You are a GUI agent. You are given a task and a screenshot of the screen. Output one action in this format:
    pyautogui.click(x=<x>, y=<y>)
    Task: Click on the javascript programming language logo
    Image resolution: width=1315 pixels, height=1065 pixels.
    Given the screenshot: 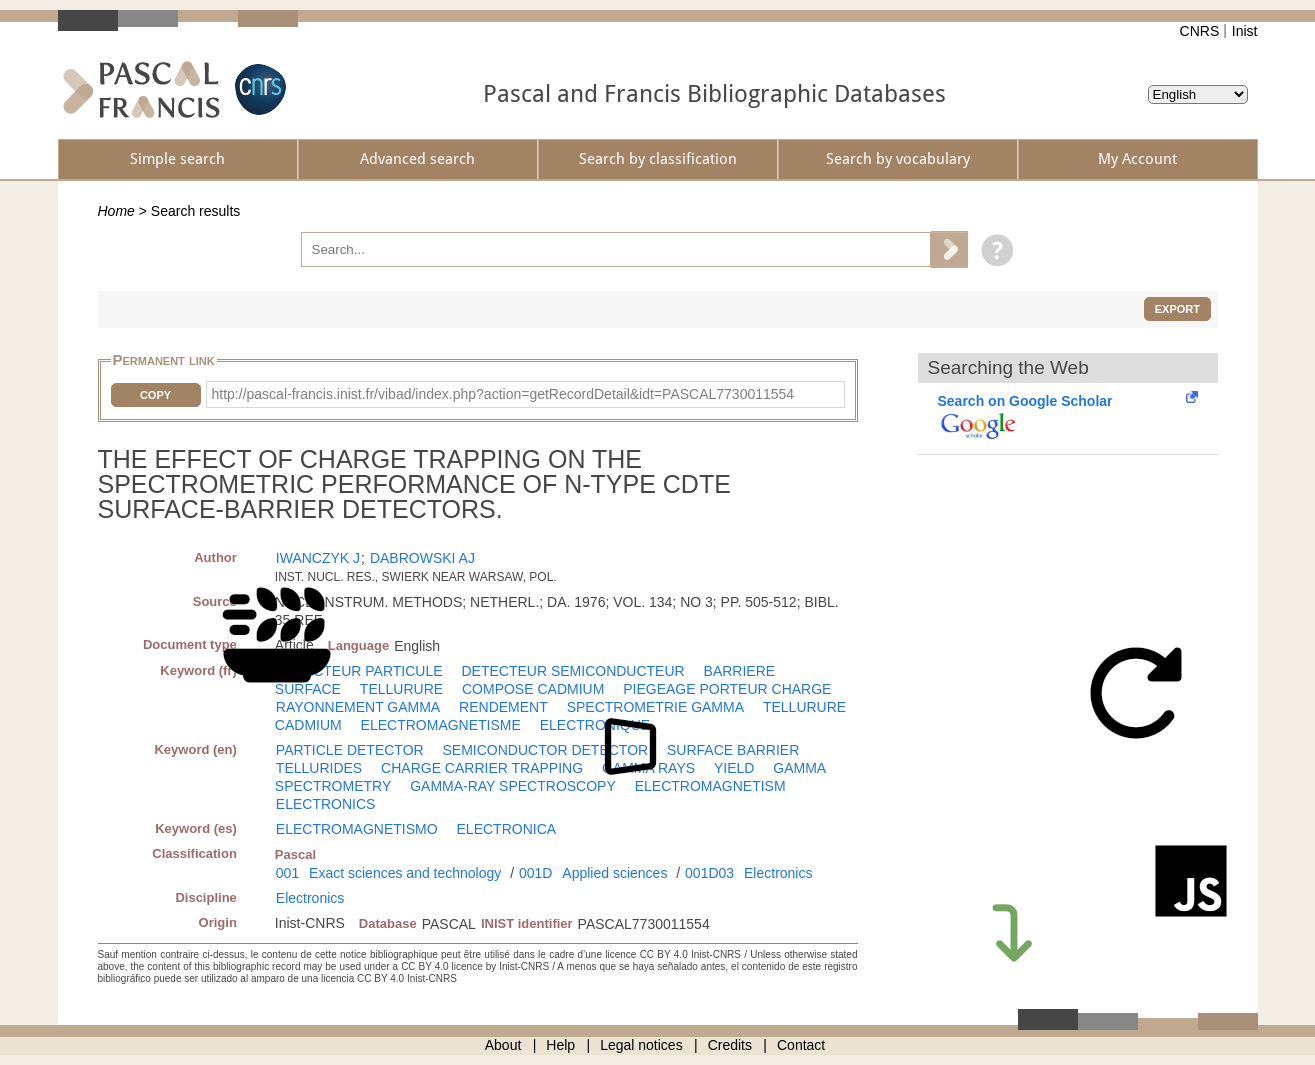 What is the action you would take?
    pyautogui.click(x=1191, y=881)
    